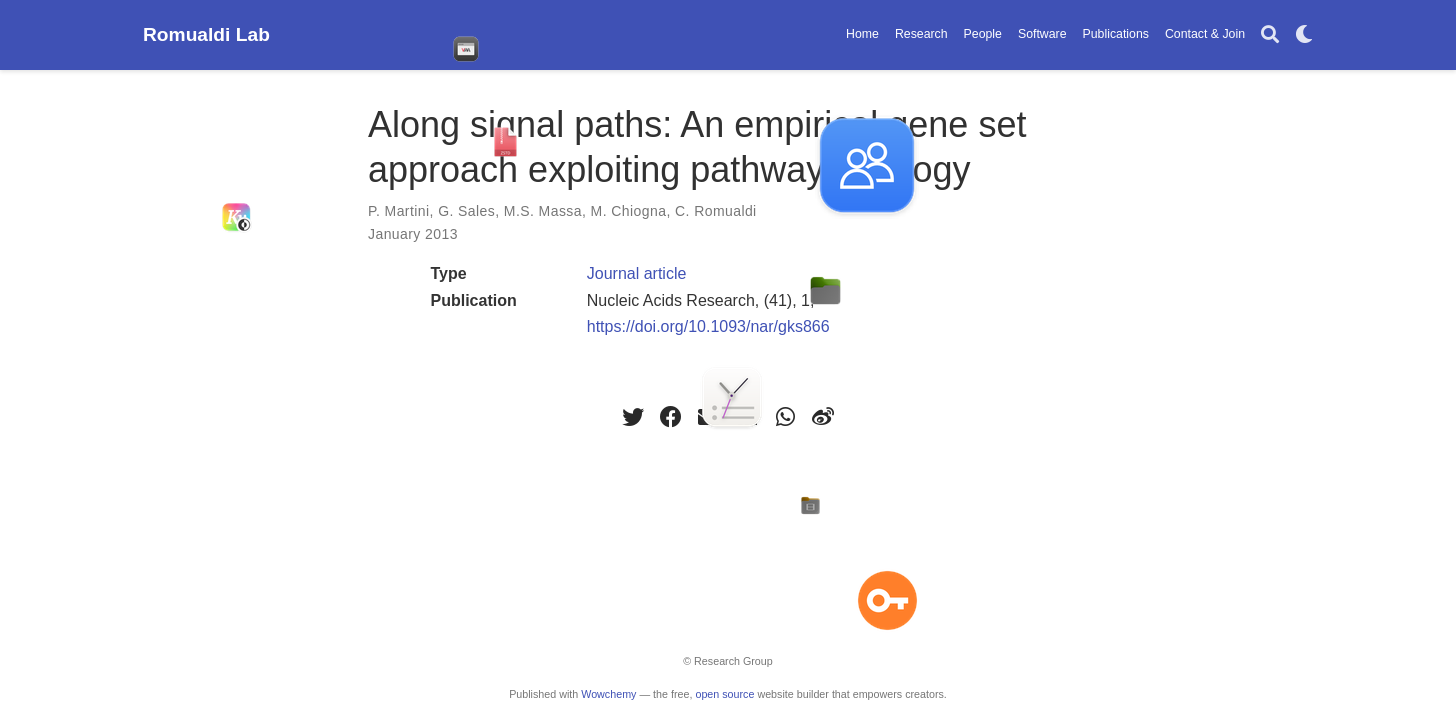 The image size is (1456, 720). What do you see at coordinates (466, 49) in the screenshot?
I see `open virtual machine preferences` at bounding box center [466, 49].